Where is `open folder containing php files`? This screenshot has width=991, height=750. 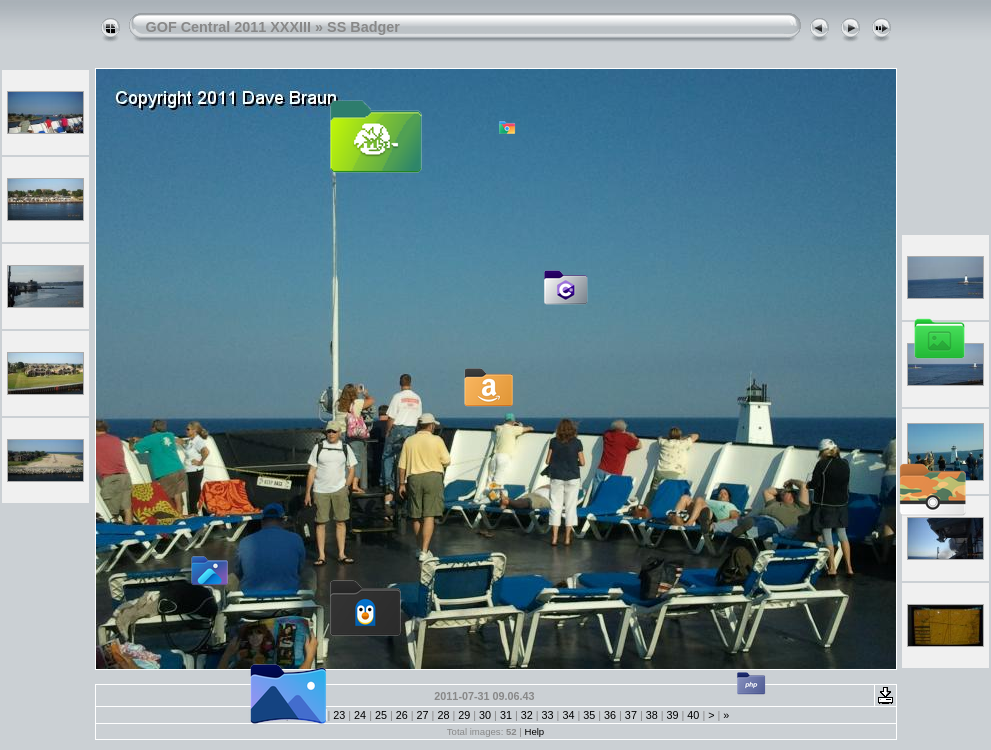 open folder containing php files is located at coordinates (751, 684).